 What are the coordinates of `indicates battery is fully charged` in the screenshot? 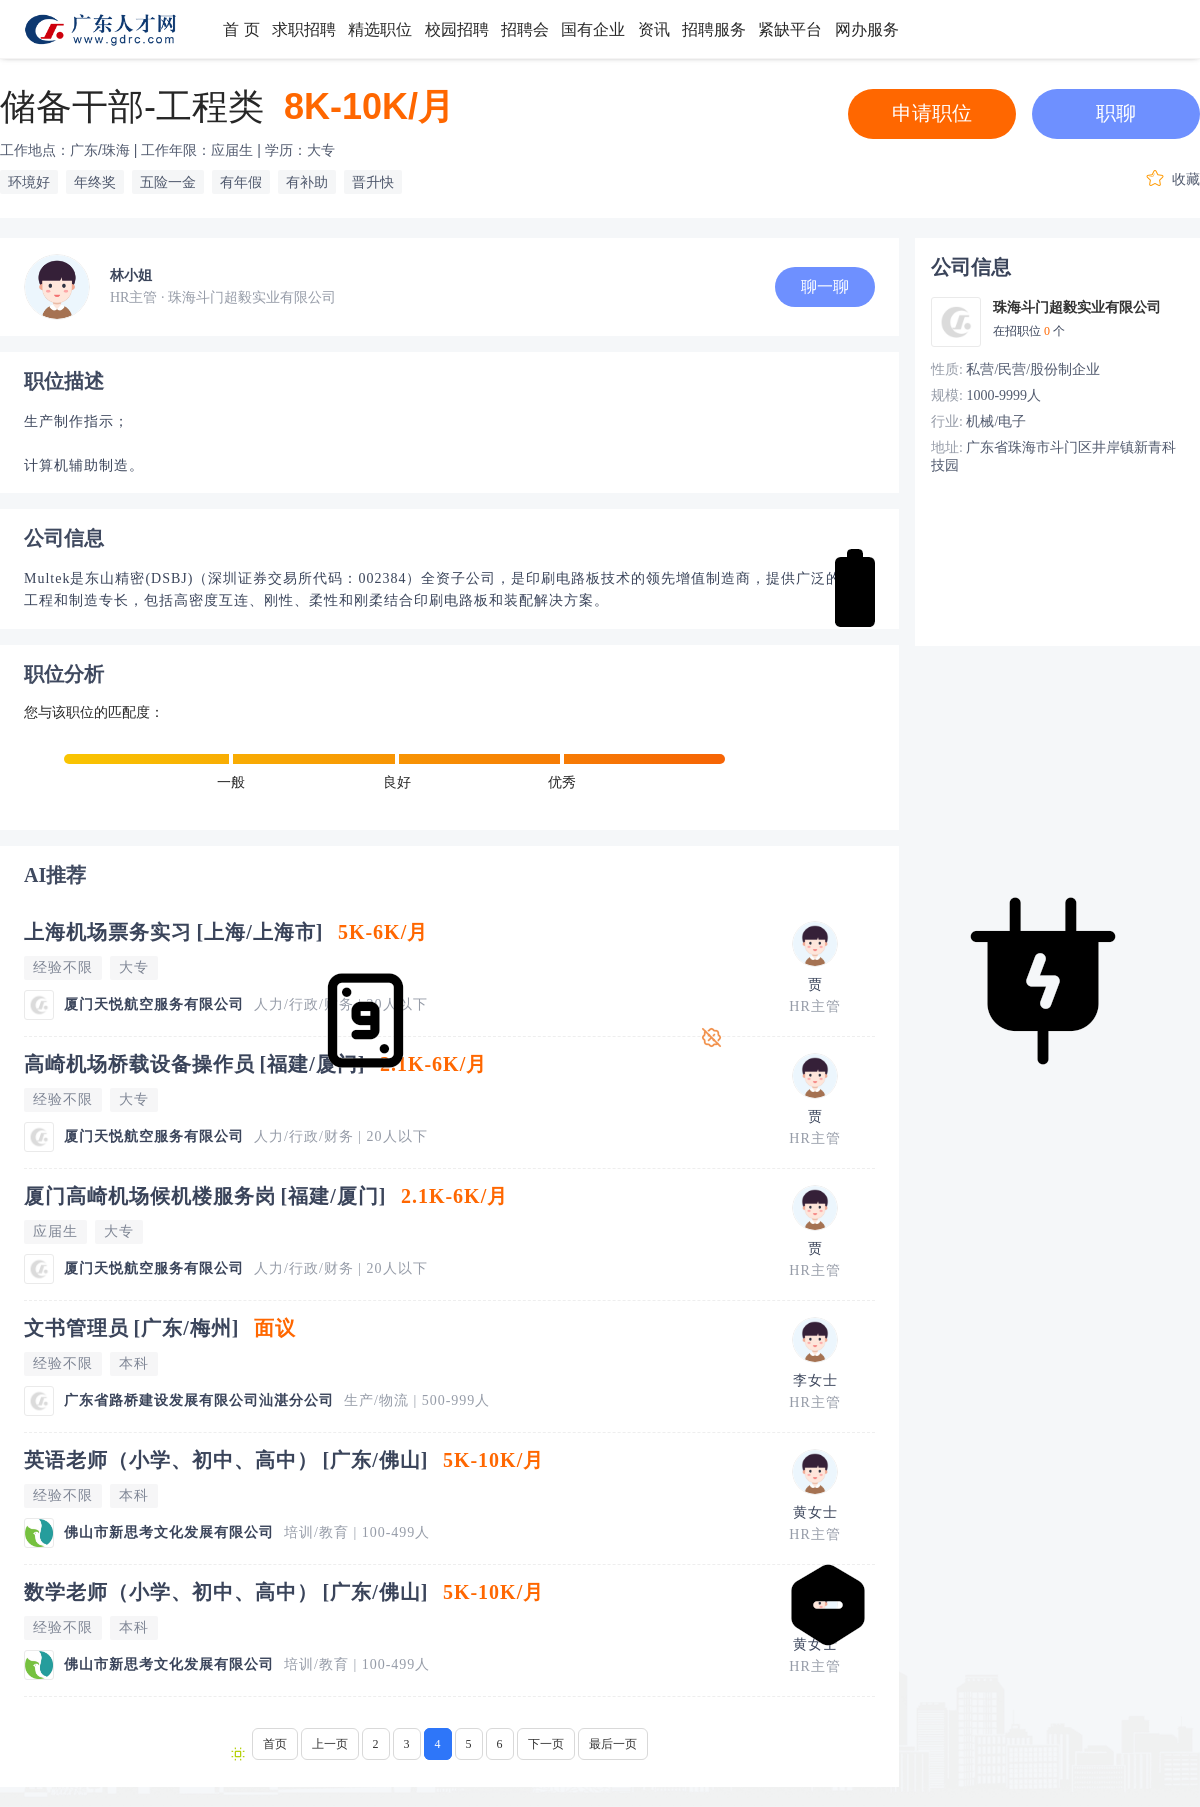 It's located at (855, 588).